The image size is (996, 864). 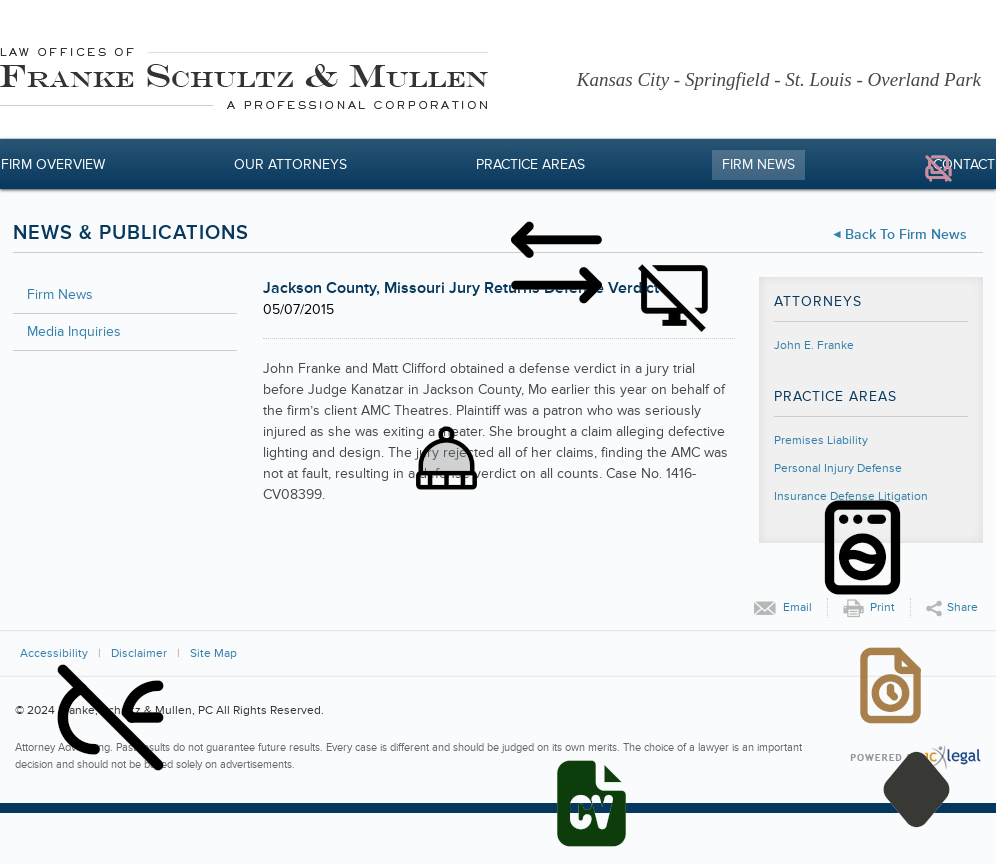 What do you see at coordinates (446, 461) in the screenshot?
I see `select winter or cold weather accessories` at bounding box center [446, 461].